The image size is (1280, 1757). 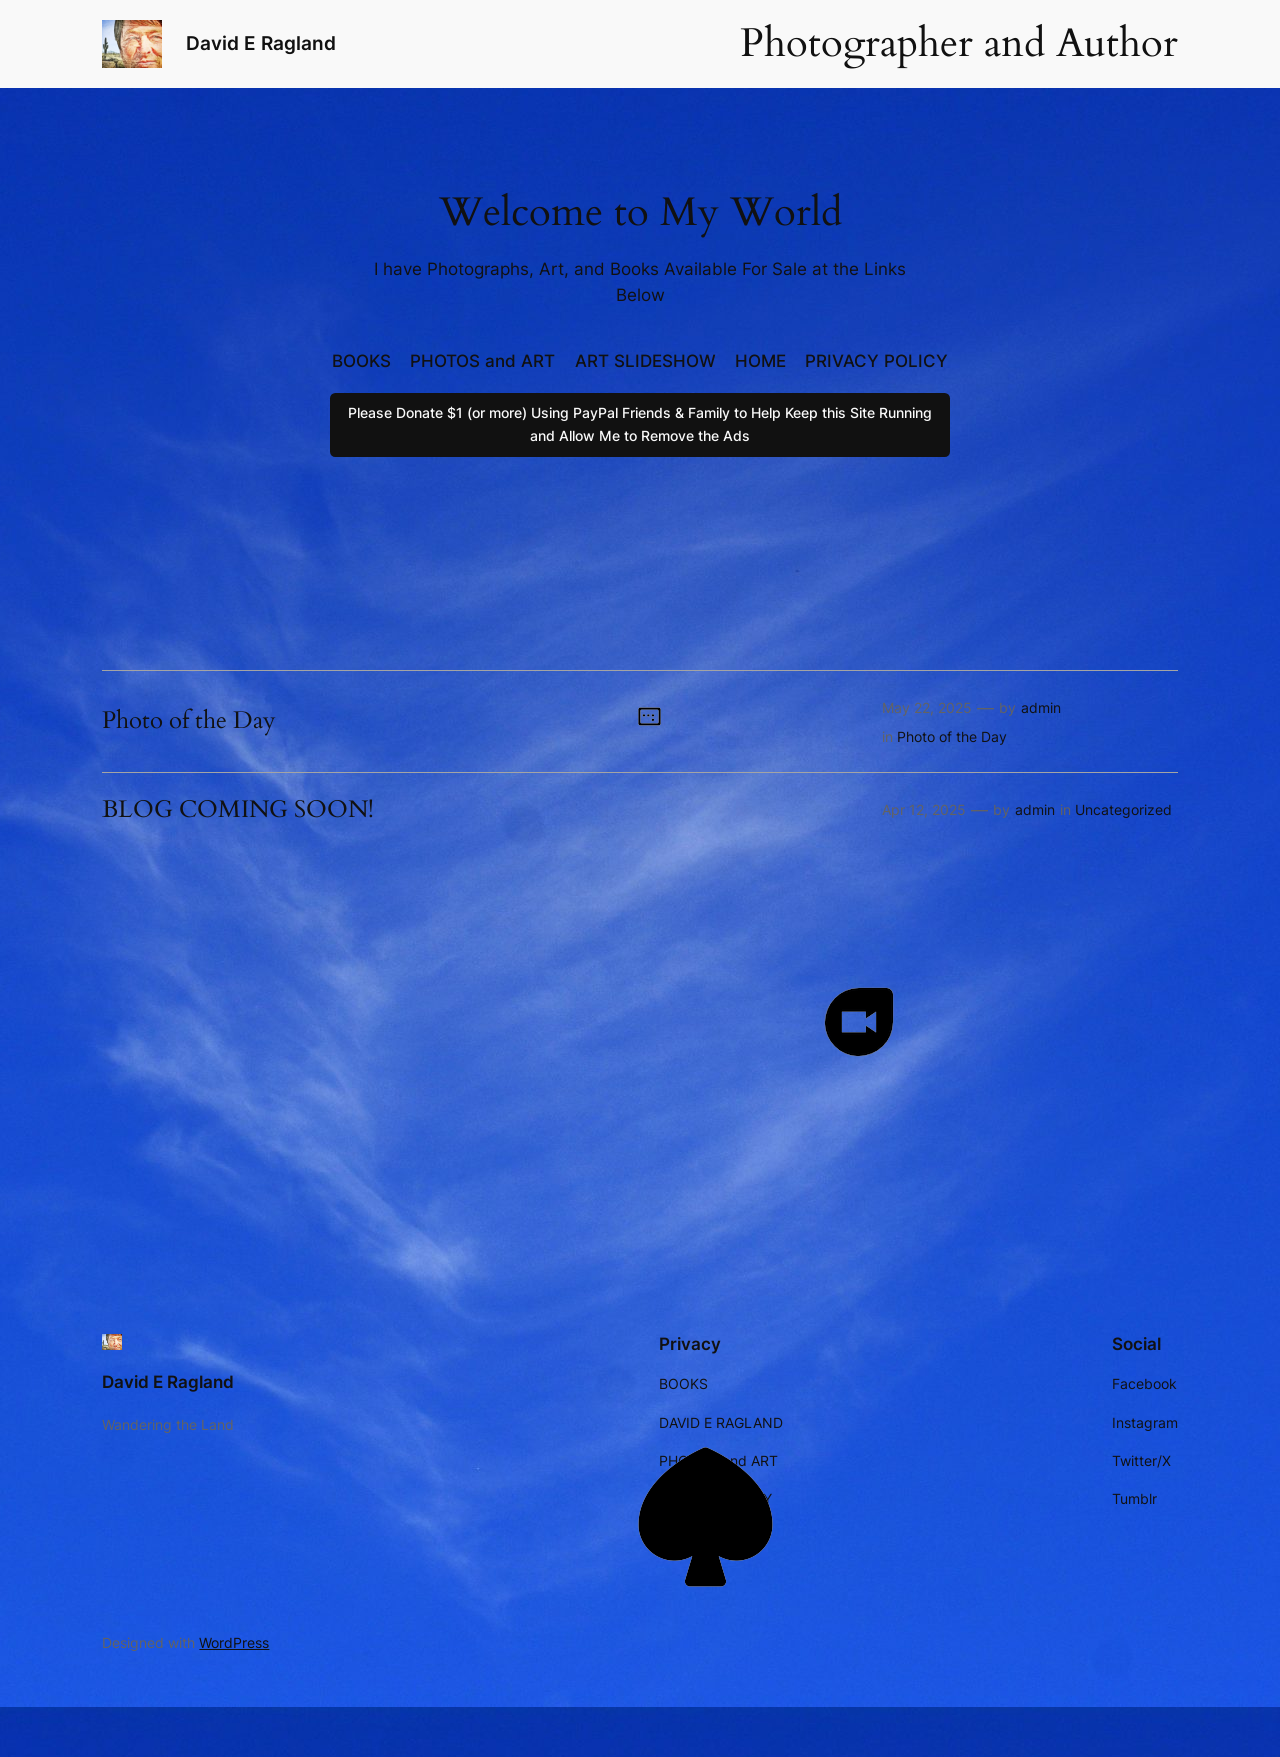 What do you see at coordinates (859, 1022) in the screenshot?
I see `open google duo video calling app` at bounding box center [859, 1022].